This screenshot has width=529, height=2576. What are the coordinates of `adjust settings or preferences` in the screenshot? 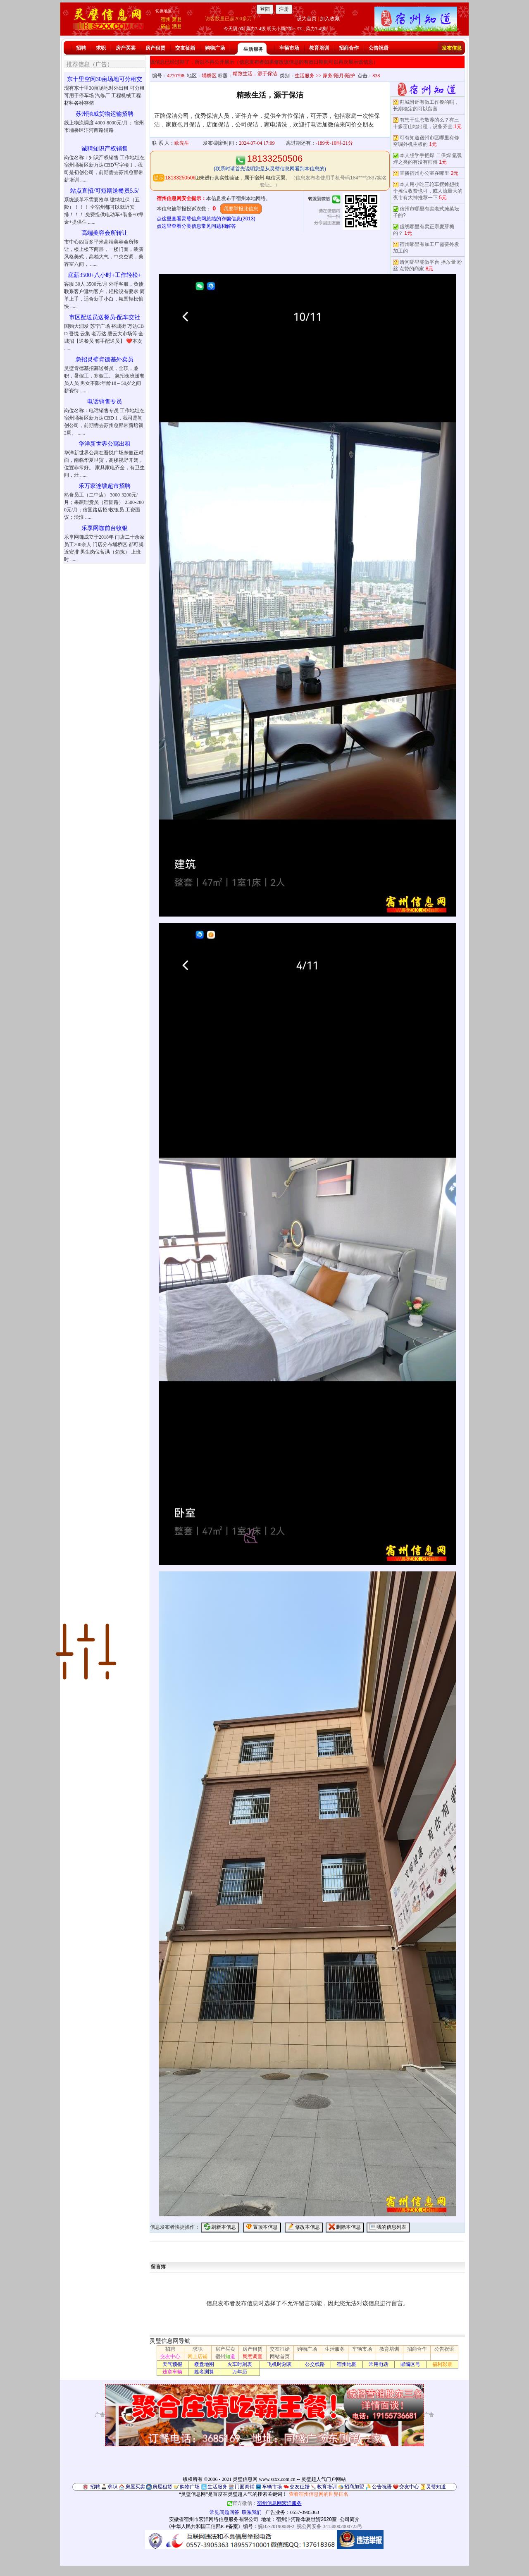 It's located at (86, 1652).